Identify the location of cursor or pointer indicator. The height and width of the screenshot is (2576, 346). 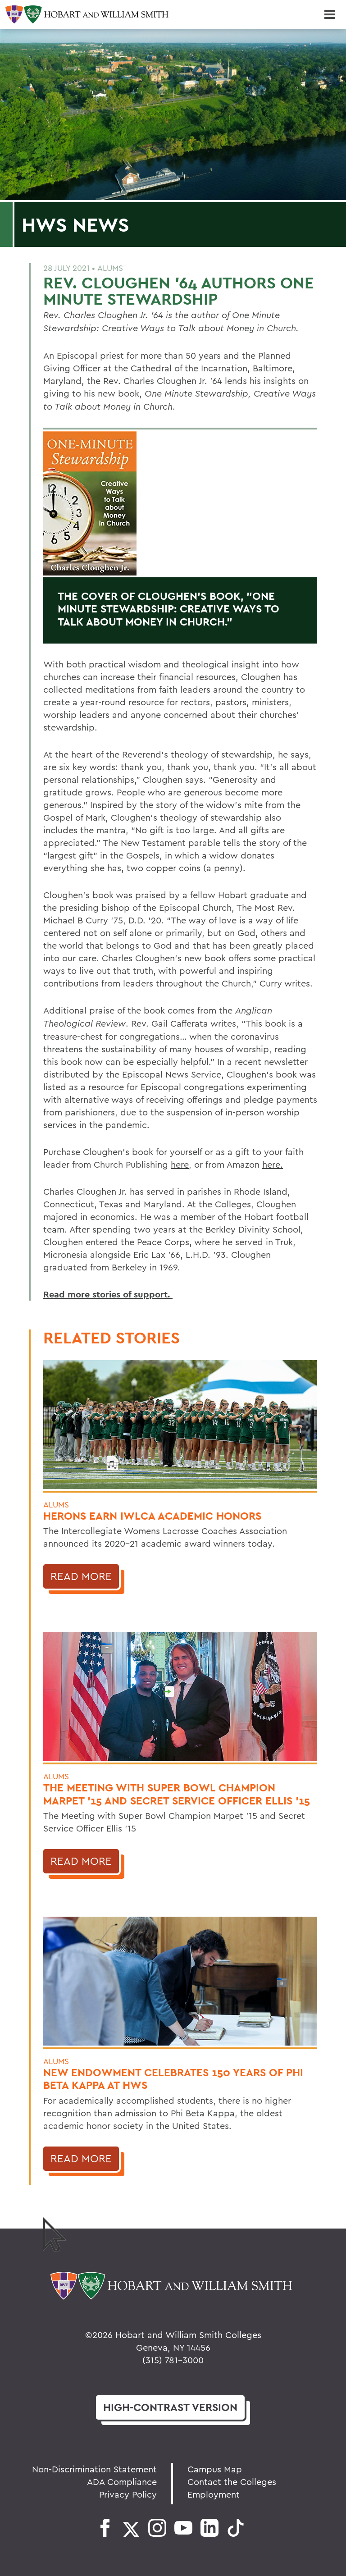
(55, 2234).